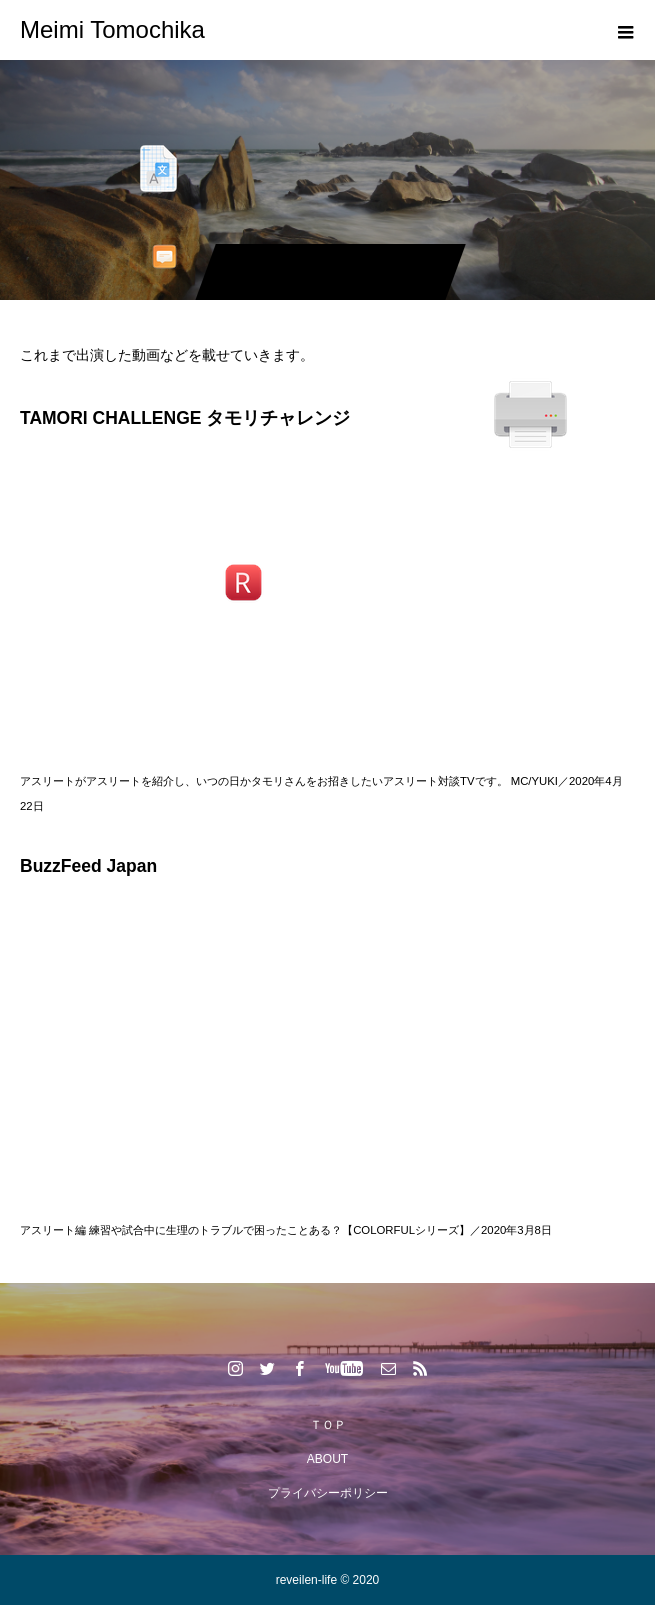  What do you see at coordinates (243, 582) in the screenshot?
I see `open retext markdown editor` at bounding box center [243, 582].